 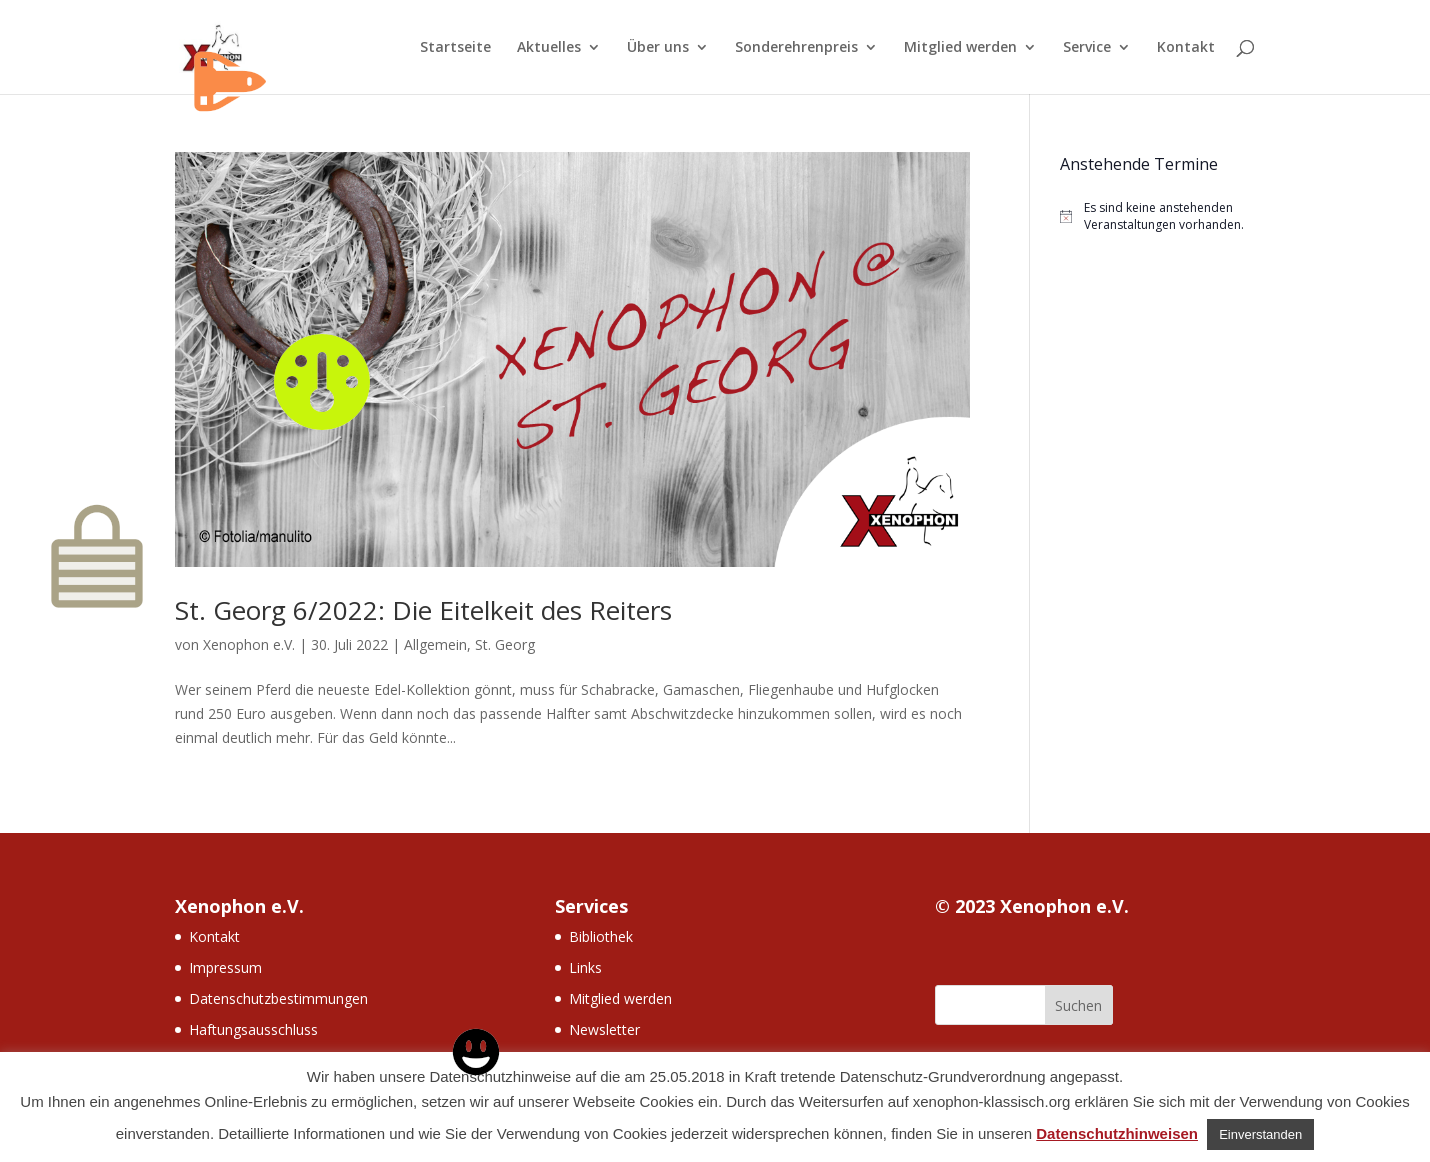 I want to click on add an emoji or reaction to a message, so click(x=476, y=1052).